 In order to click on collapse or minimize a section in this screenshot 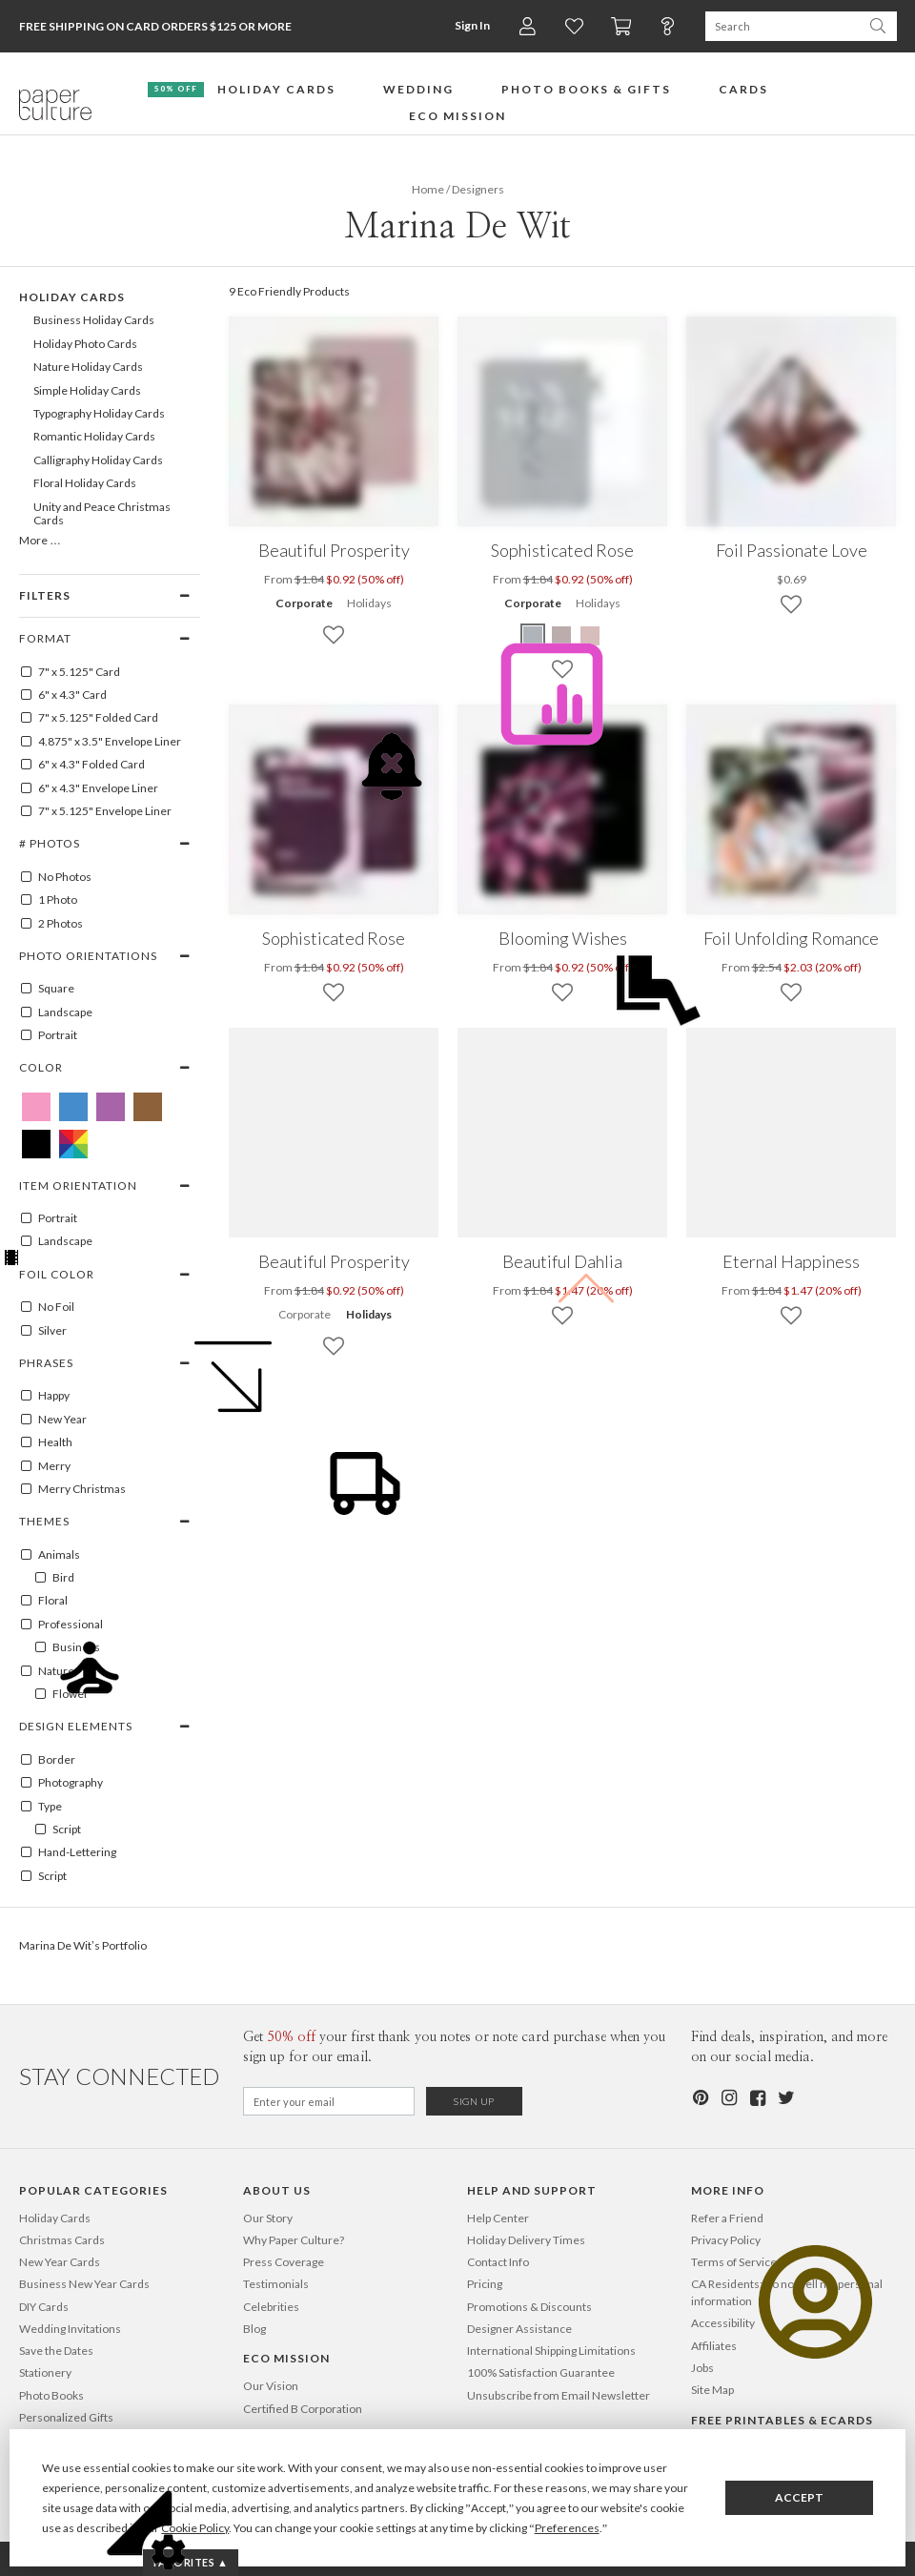, I will do `click(586, 1304)`.